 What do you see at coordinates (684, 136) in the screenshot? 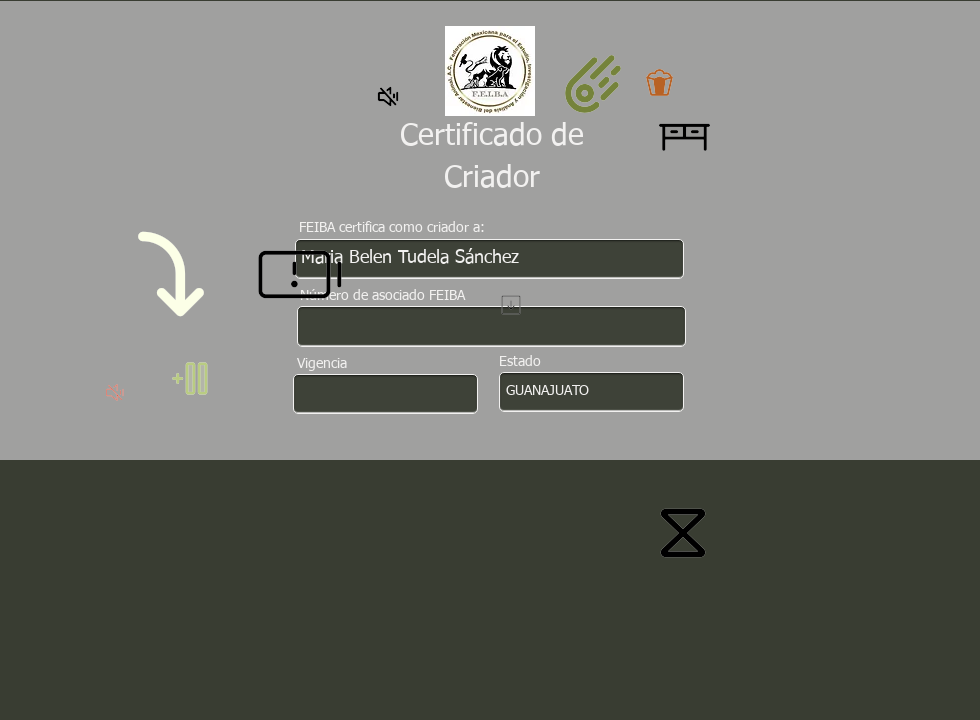
I see `access workspace or office settings` at bounding box center [684, 136].